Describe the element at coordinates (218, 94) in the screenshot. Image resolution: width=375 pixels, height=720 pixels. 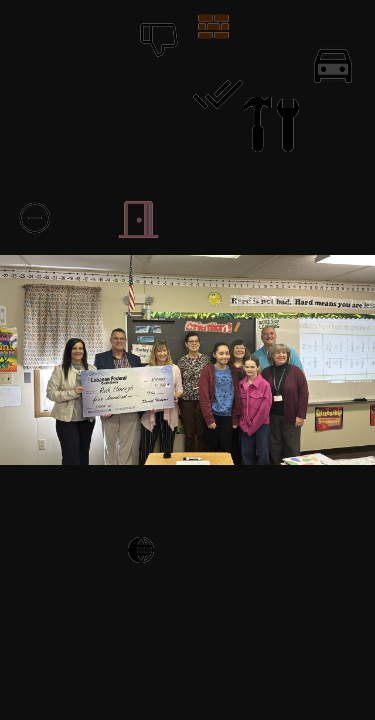
I see `all items marked as complete` at that location.